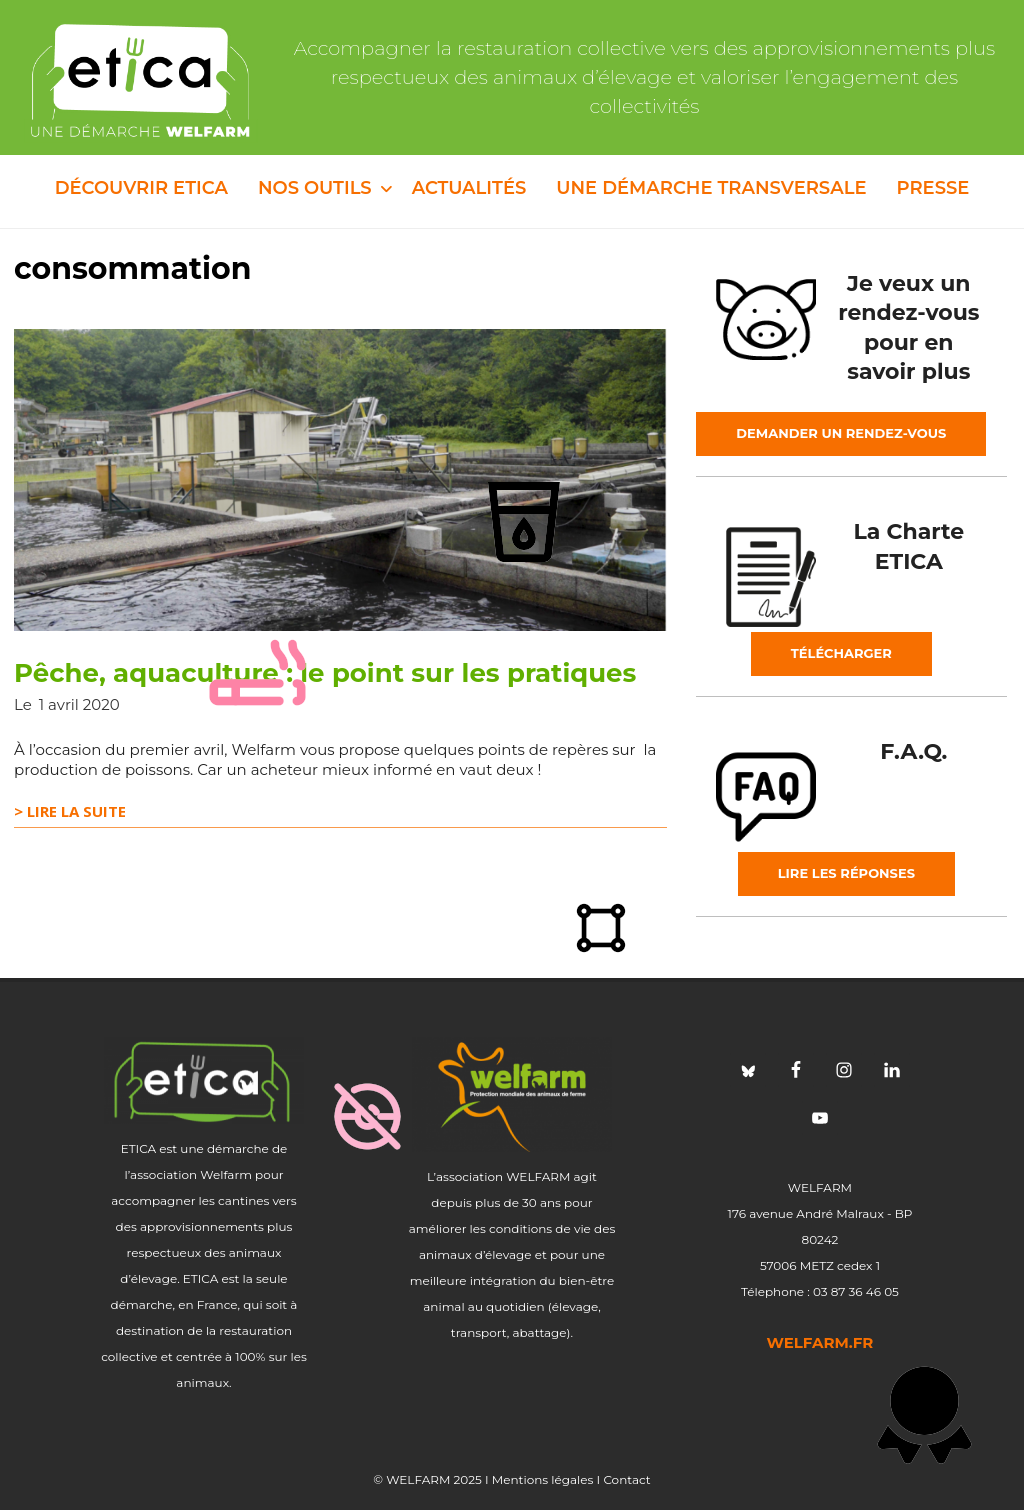  What do you see at coordinates (257, 683) in the screenshot?
I see `indicates a designated smoking area` at bounding box center [257, 683].